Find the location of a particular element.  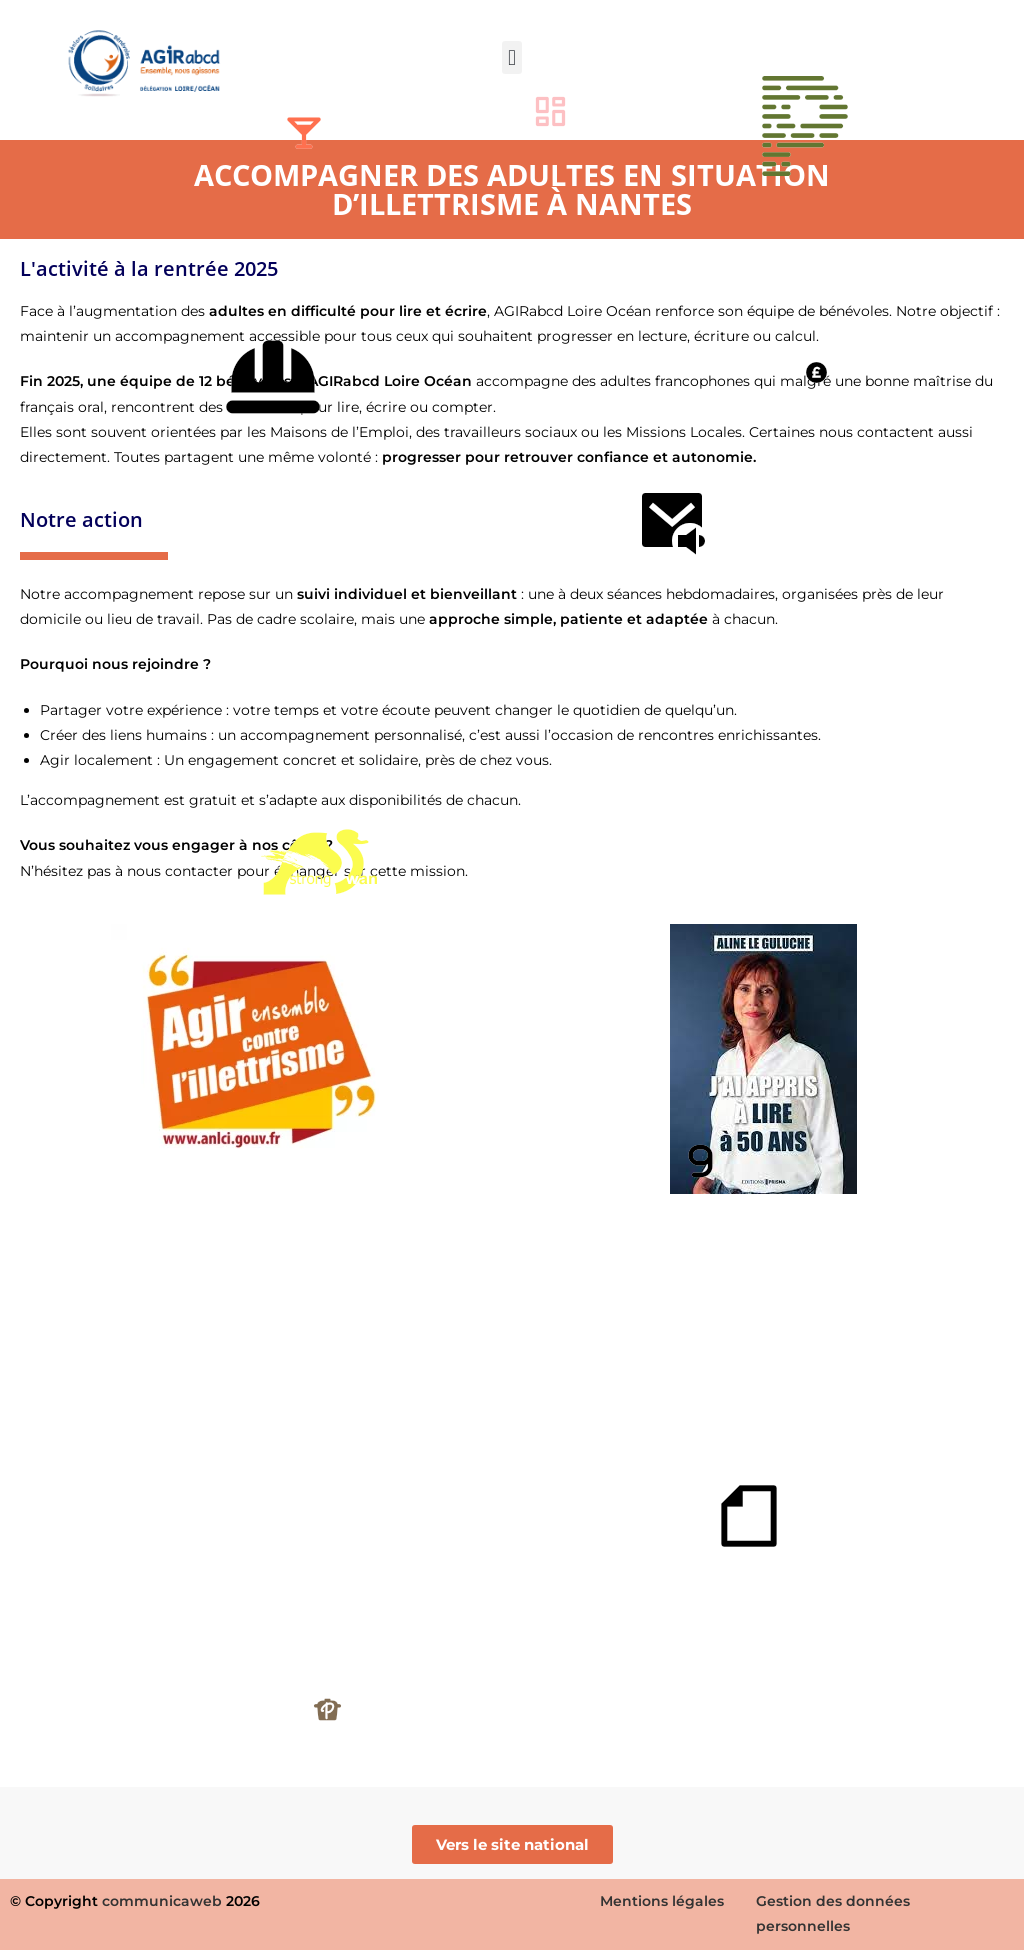

view or open a document is located at coordinates (749, 1516).